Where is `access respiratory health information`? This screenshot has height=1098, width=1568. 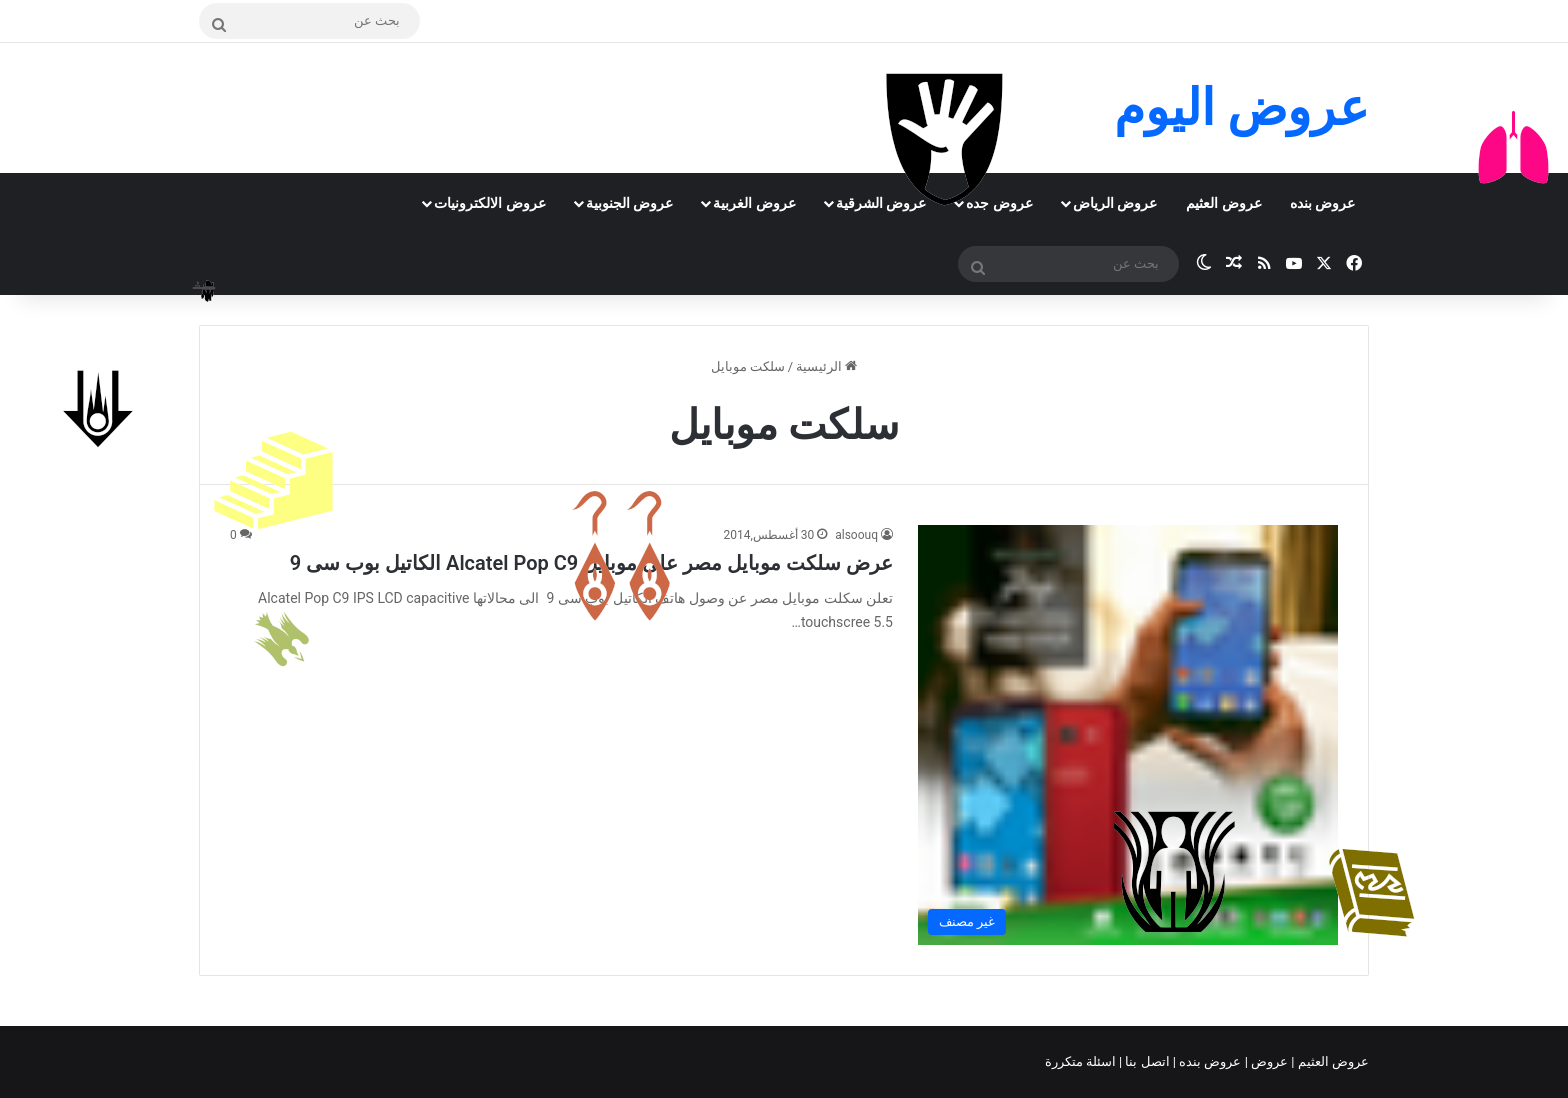 access respiratory health information is located at coordinates (1513, 148).